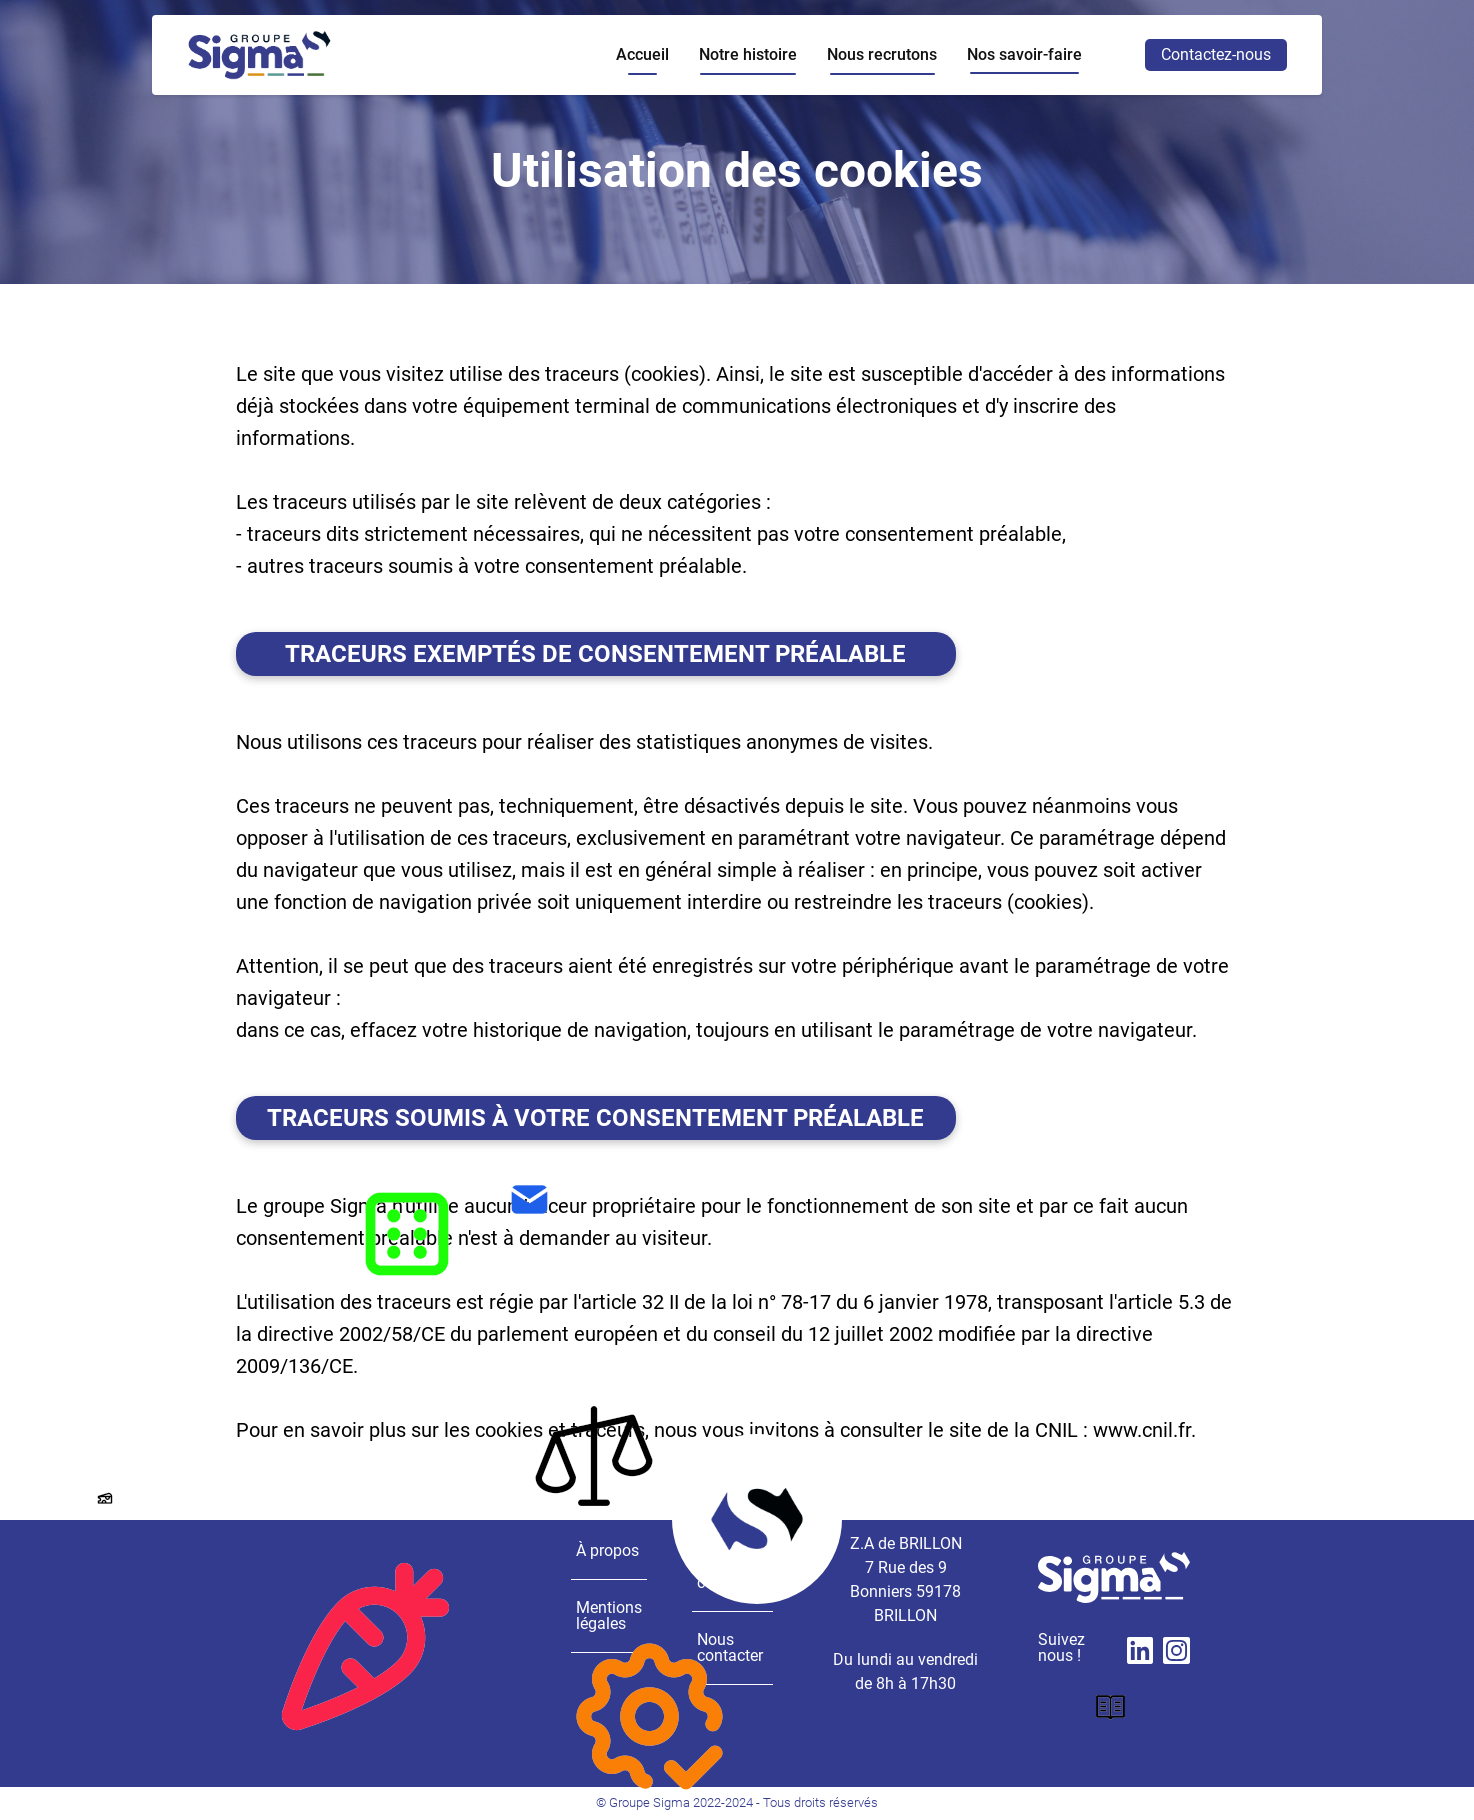 This screenshot has width=1474, height=1820. What do you see at coordinates (1110, 1707) in the screenshot?
I see `open documentation or help guide` at bounding box center [1110, 1707].